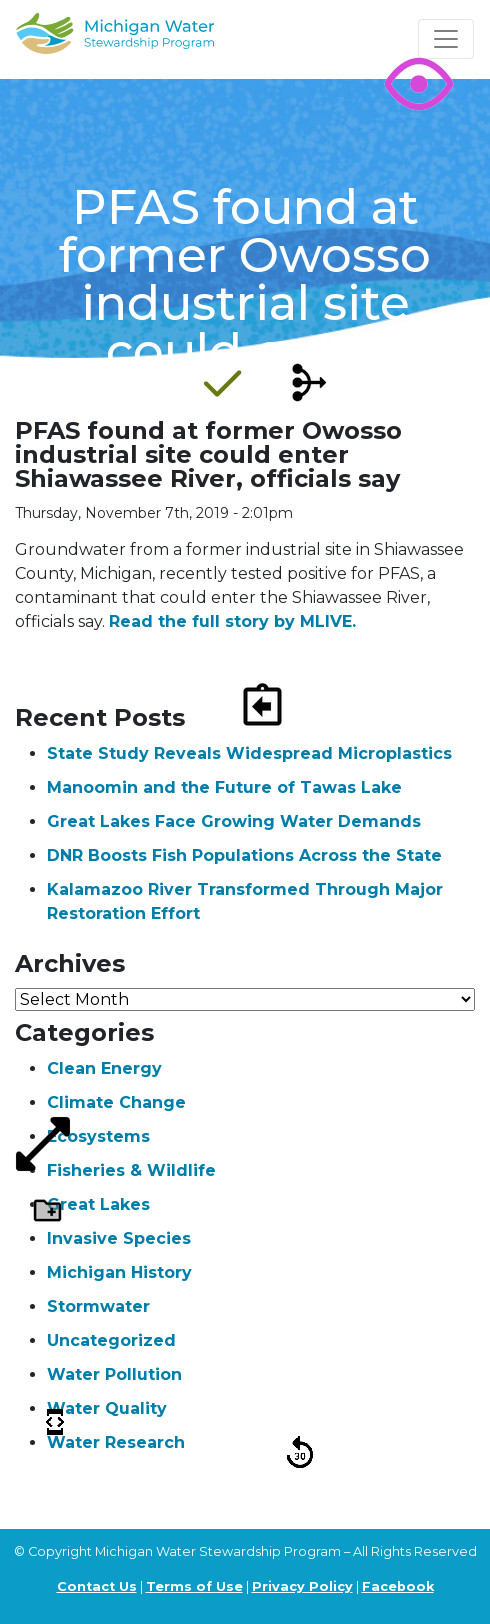  What do you see at coordinates (221, 383) in the screenshot?
I see `confirm or submit an action` at bounding box center [221, 383].